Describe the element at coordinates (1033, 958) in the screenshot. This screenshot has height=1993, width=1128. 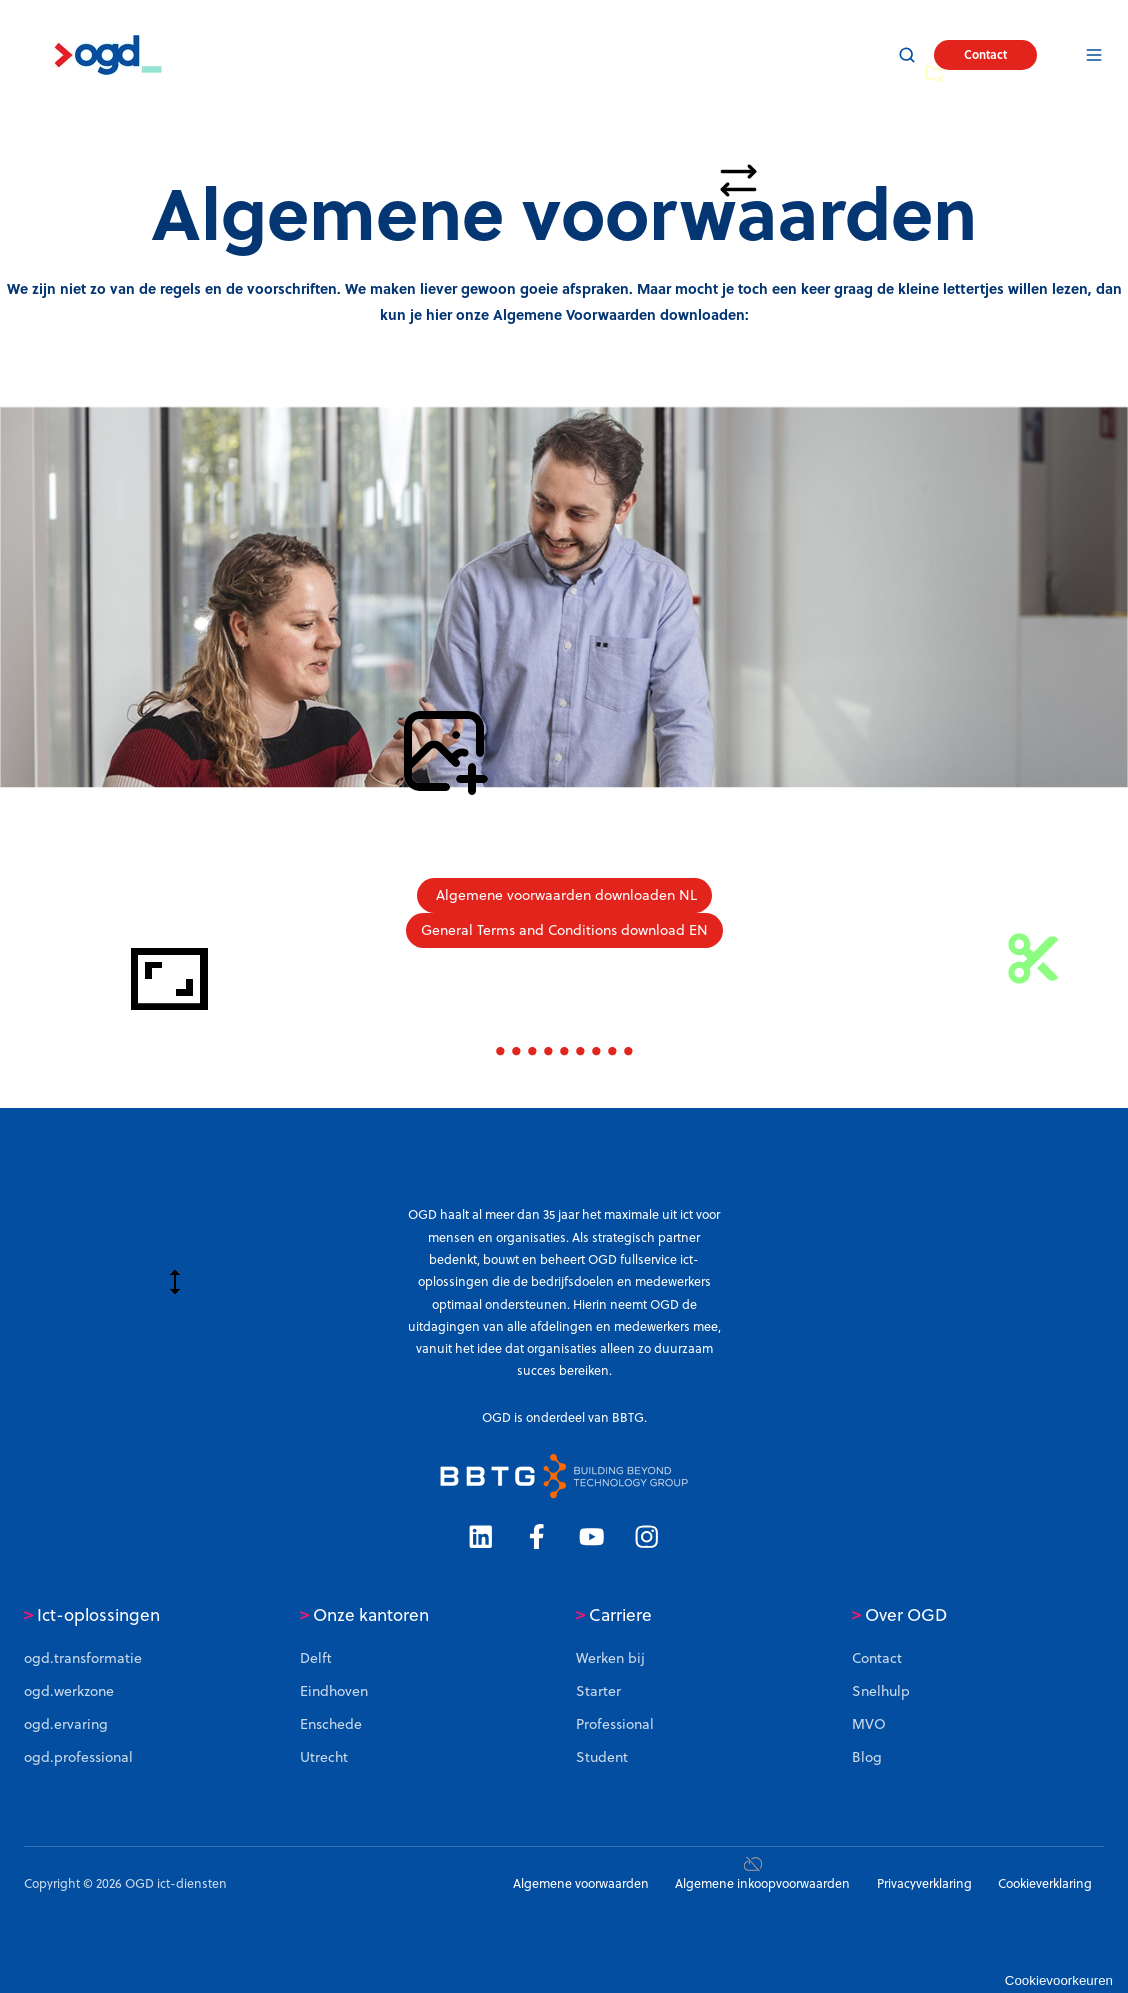
I see `cut selected text or content` at that location.